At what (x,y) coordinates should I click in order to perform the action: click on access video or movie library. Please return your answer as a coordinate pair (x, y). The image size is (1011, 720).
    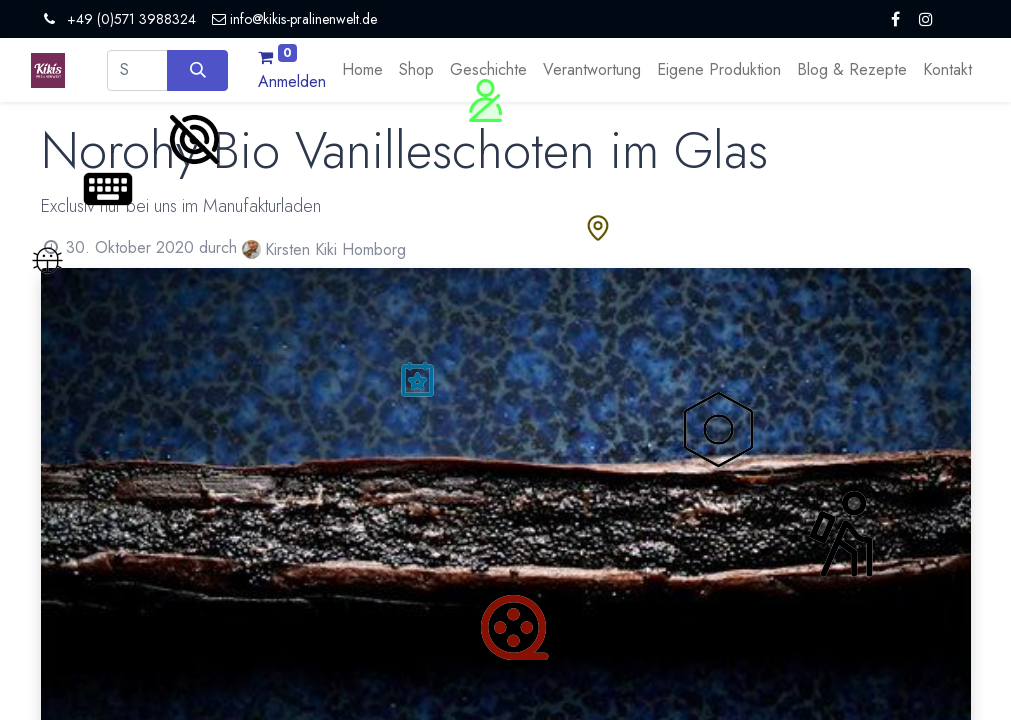
    Looking at the image, I should click on (513, 627).